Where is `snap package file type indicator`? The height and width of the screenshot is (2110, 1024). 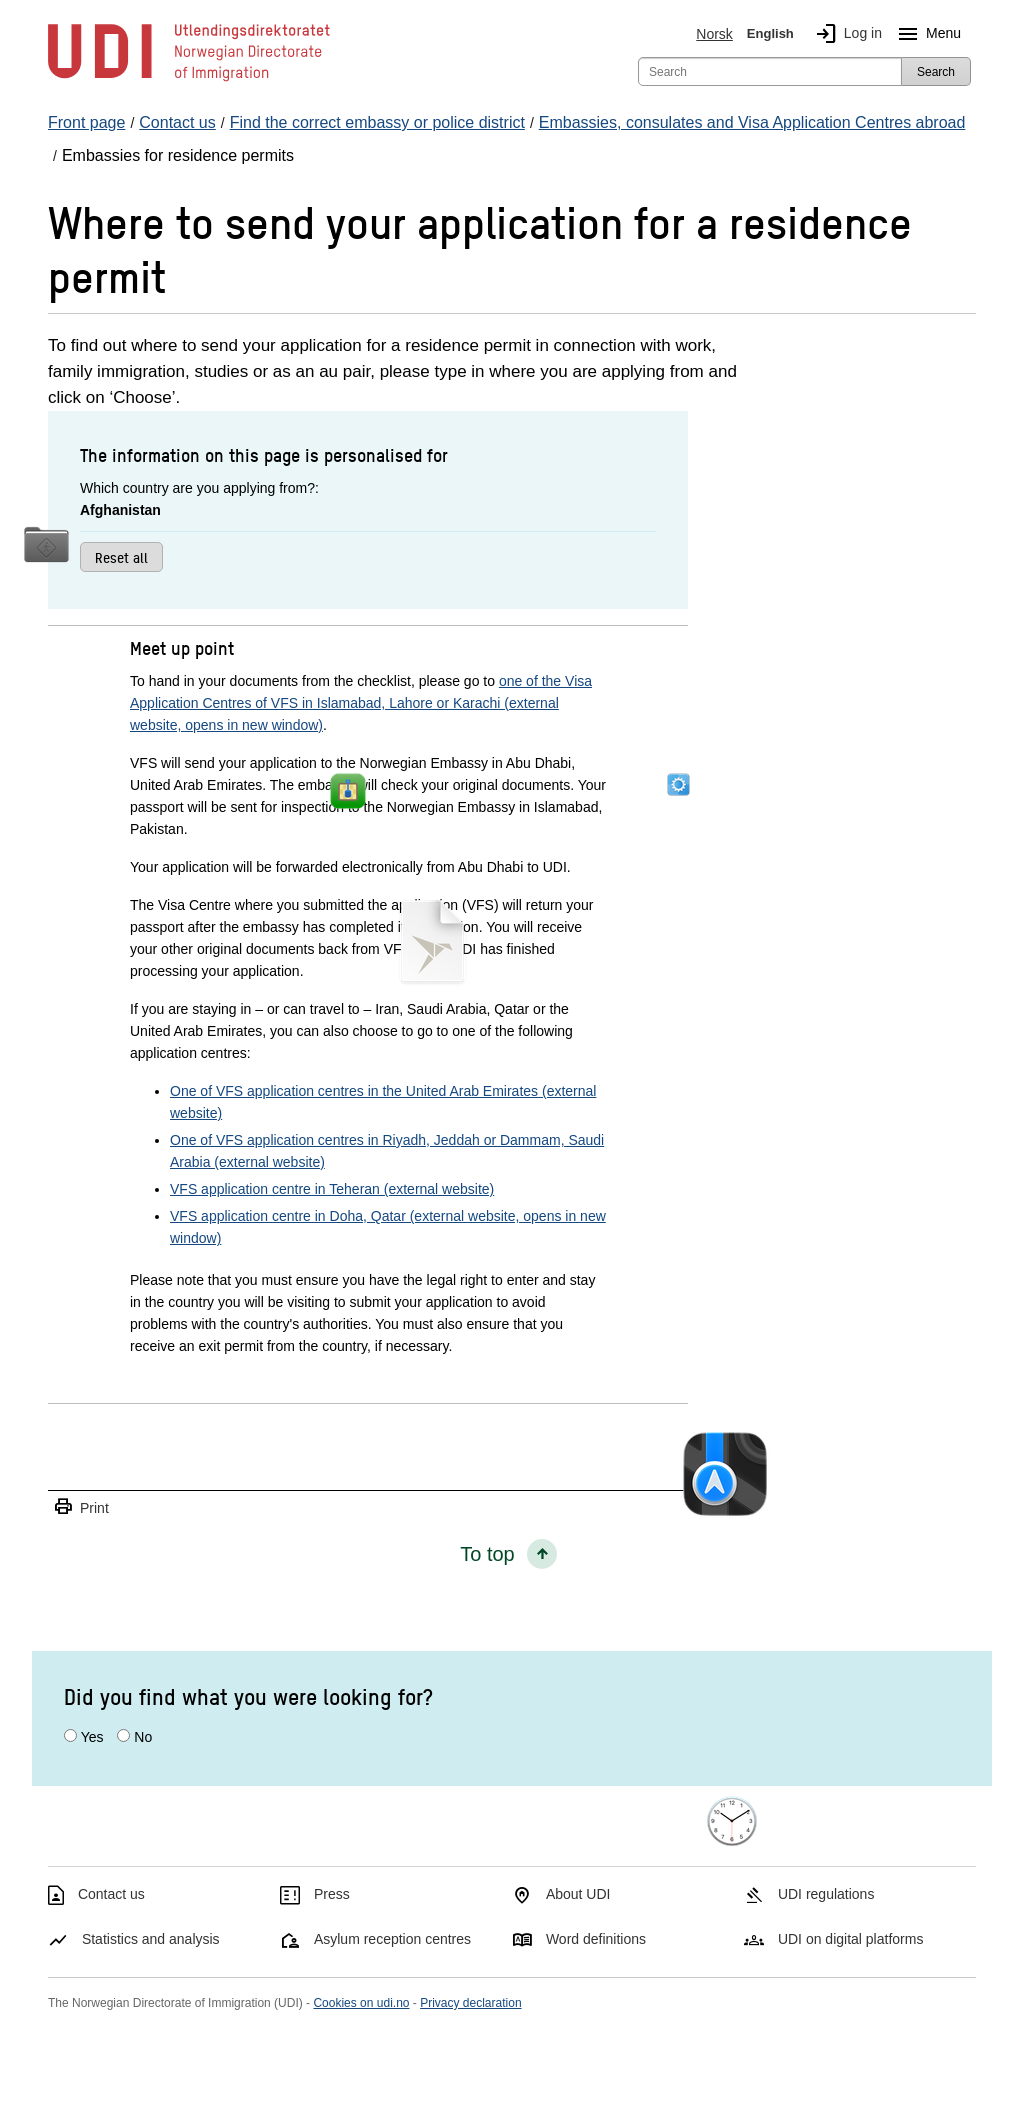
snap package file type indicator is located at coordinates (432, 942).